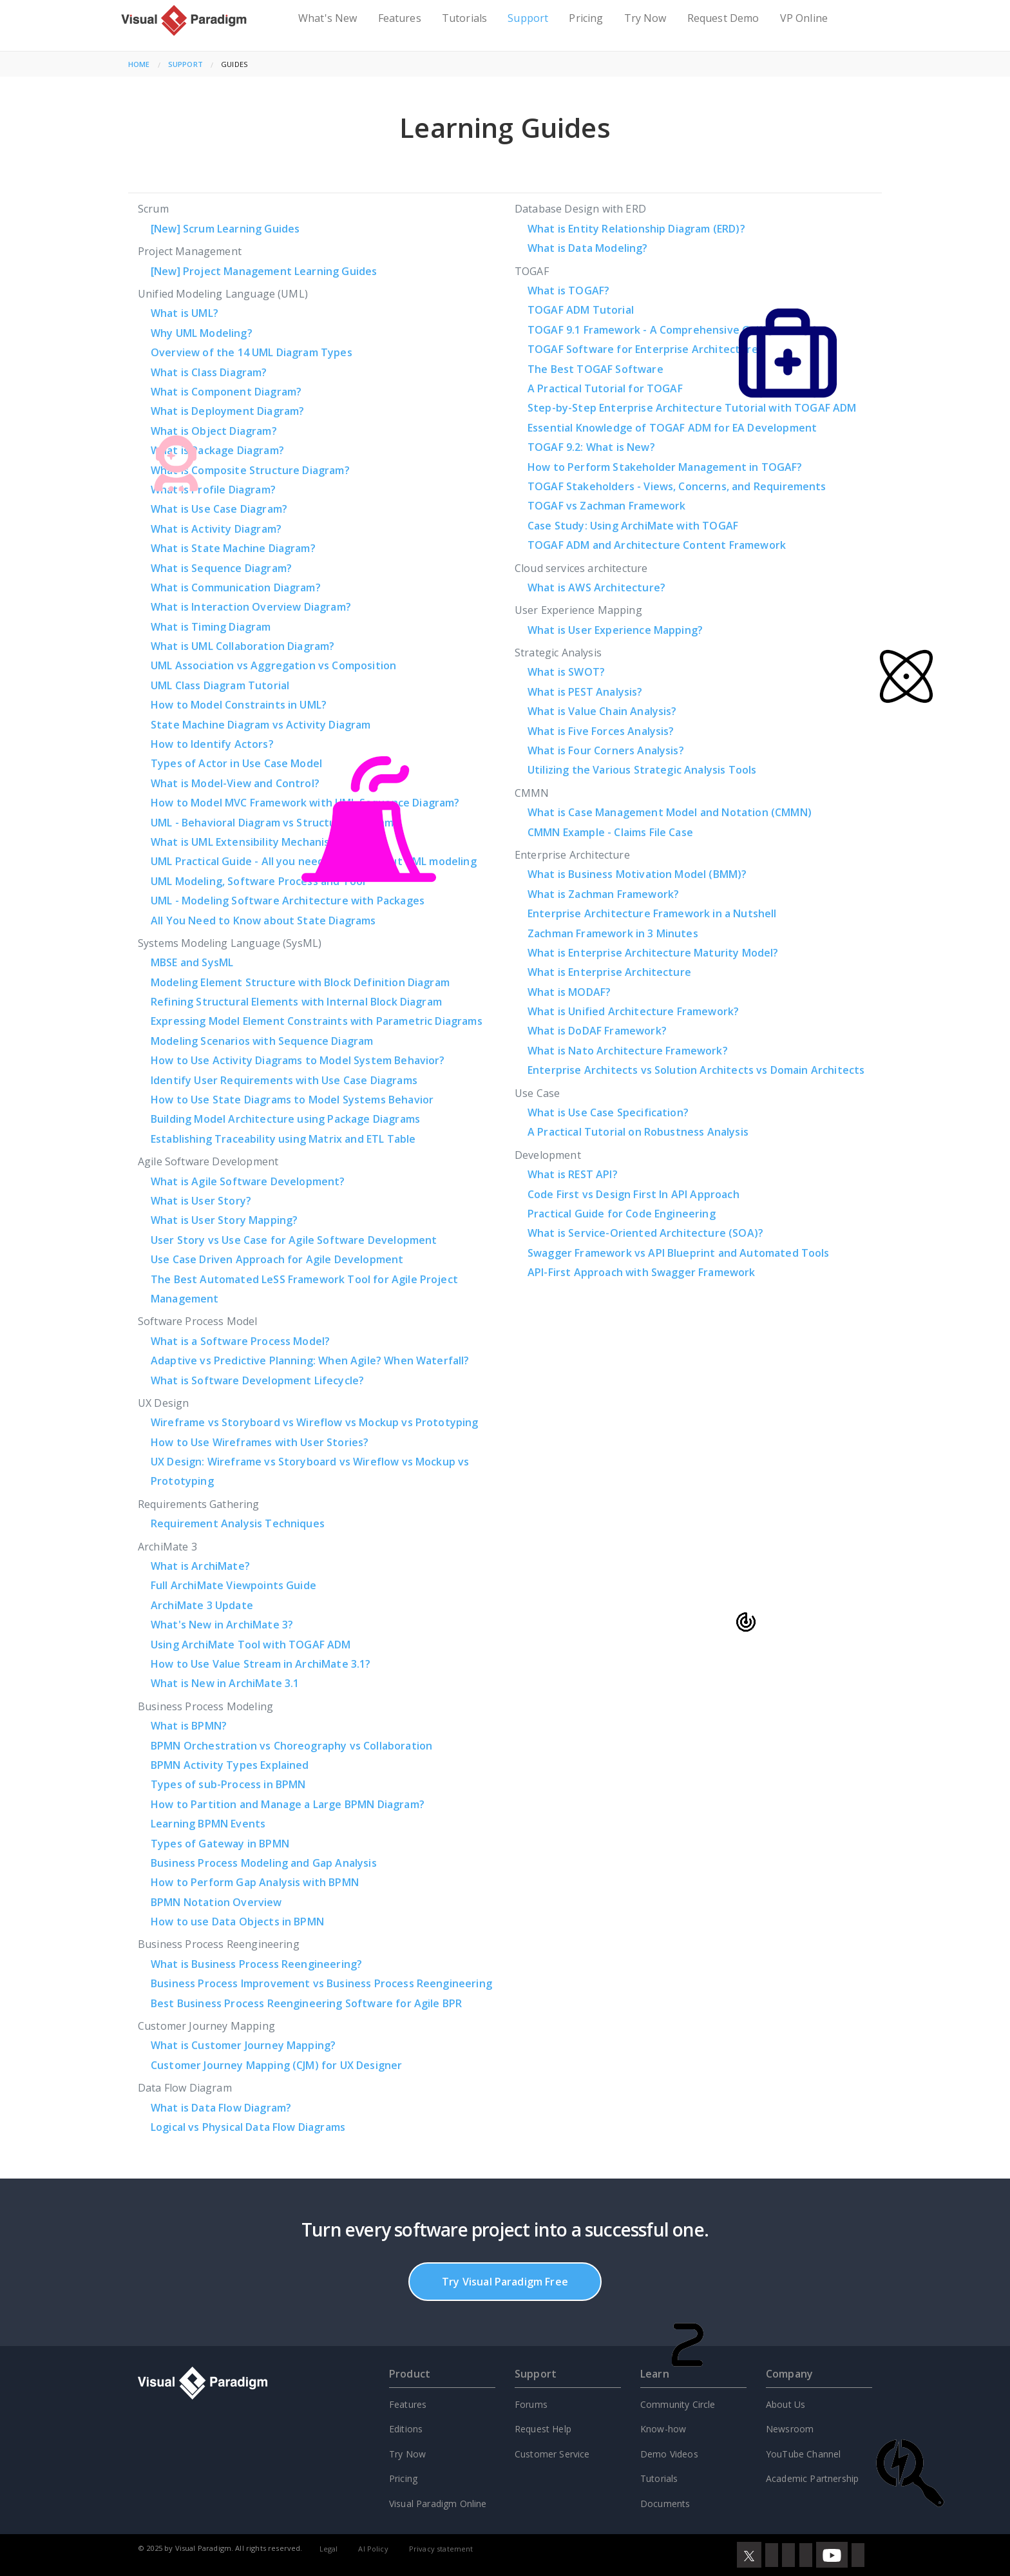 The image size is (1010, 2576). I want to click on view astronaut or space-themed user profile, so click(176, 464).